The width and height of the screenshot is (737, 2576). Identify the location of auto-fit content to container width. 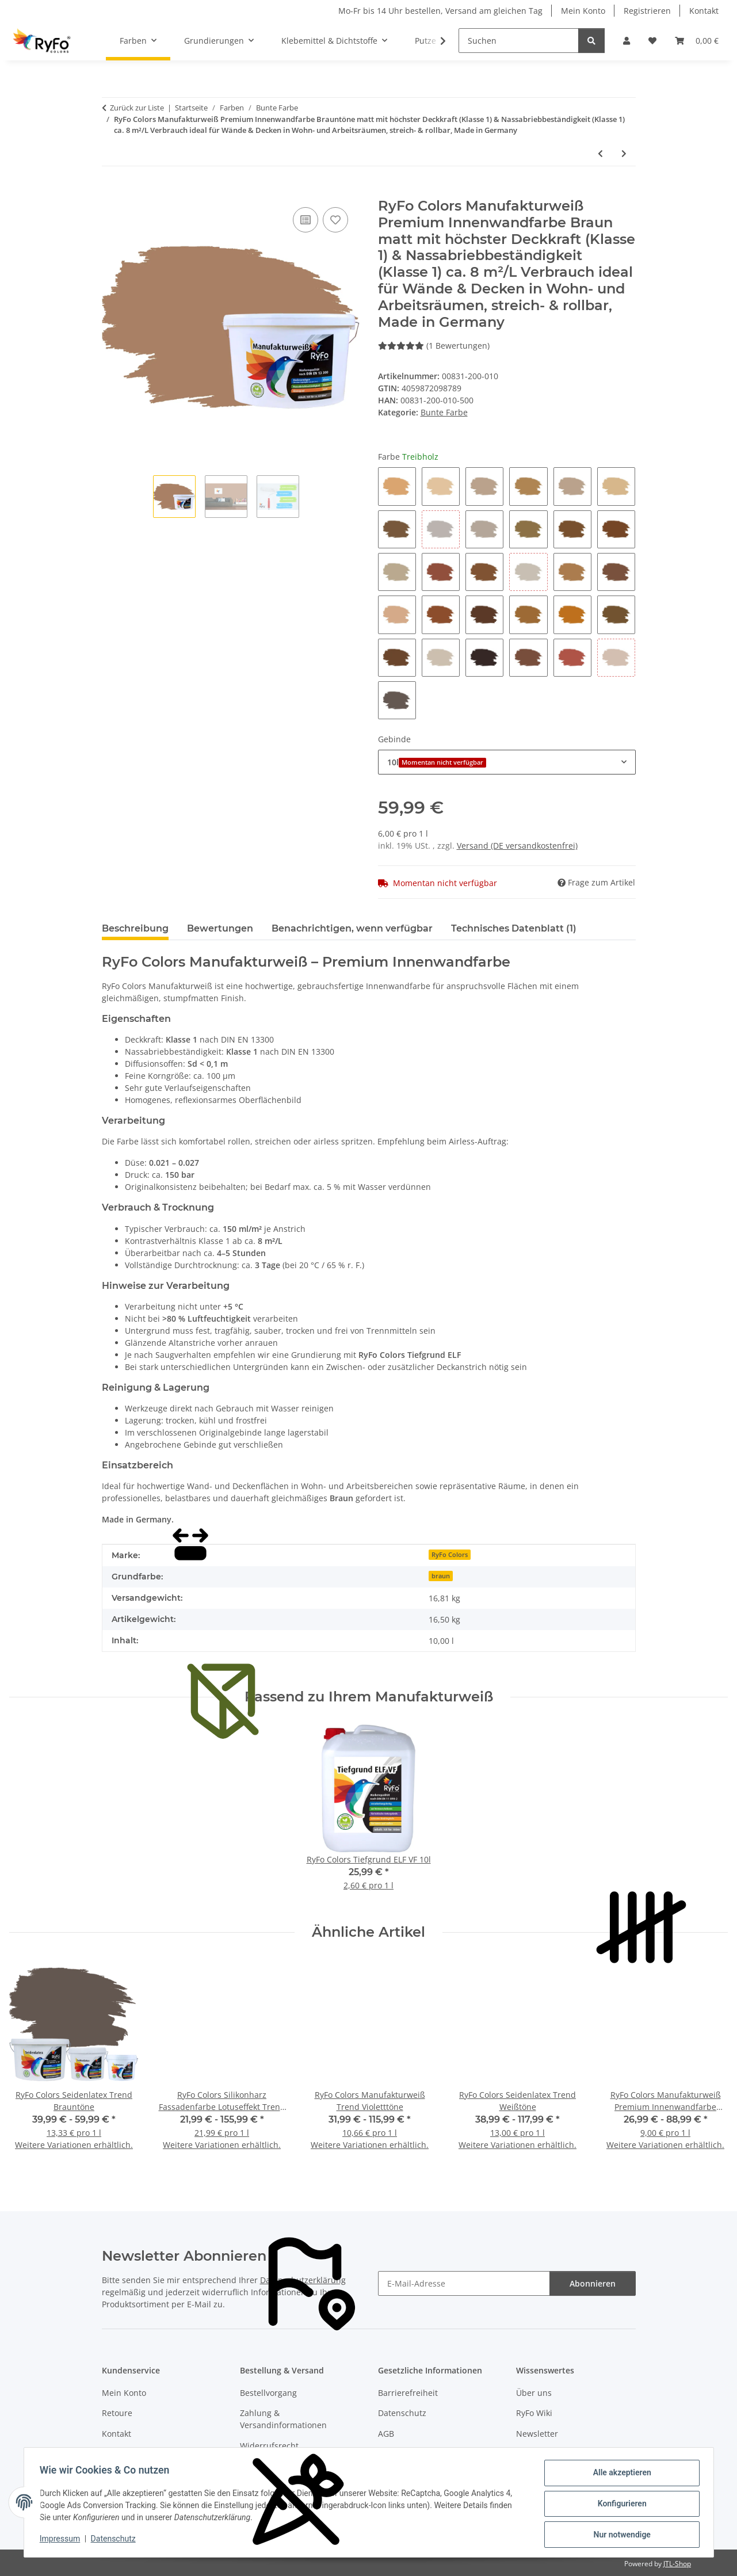
(190, 1544).